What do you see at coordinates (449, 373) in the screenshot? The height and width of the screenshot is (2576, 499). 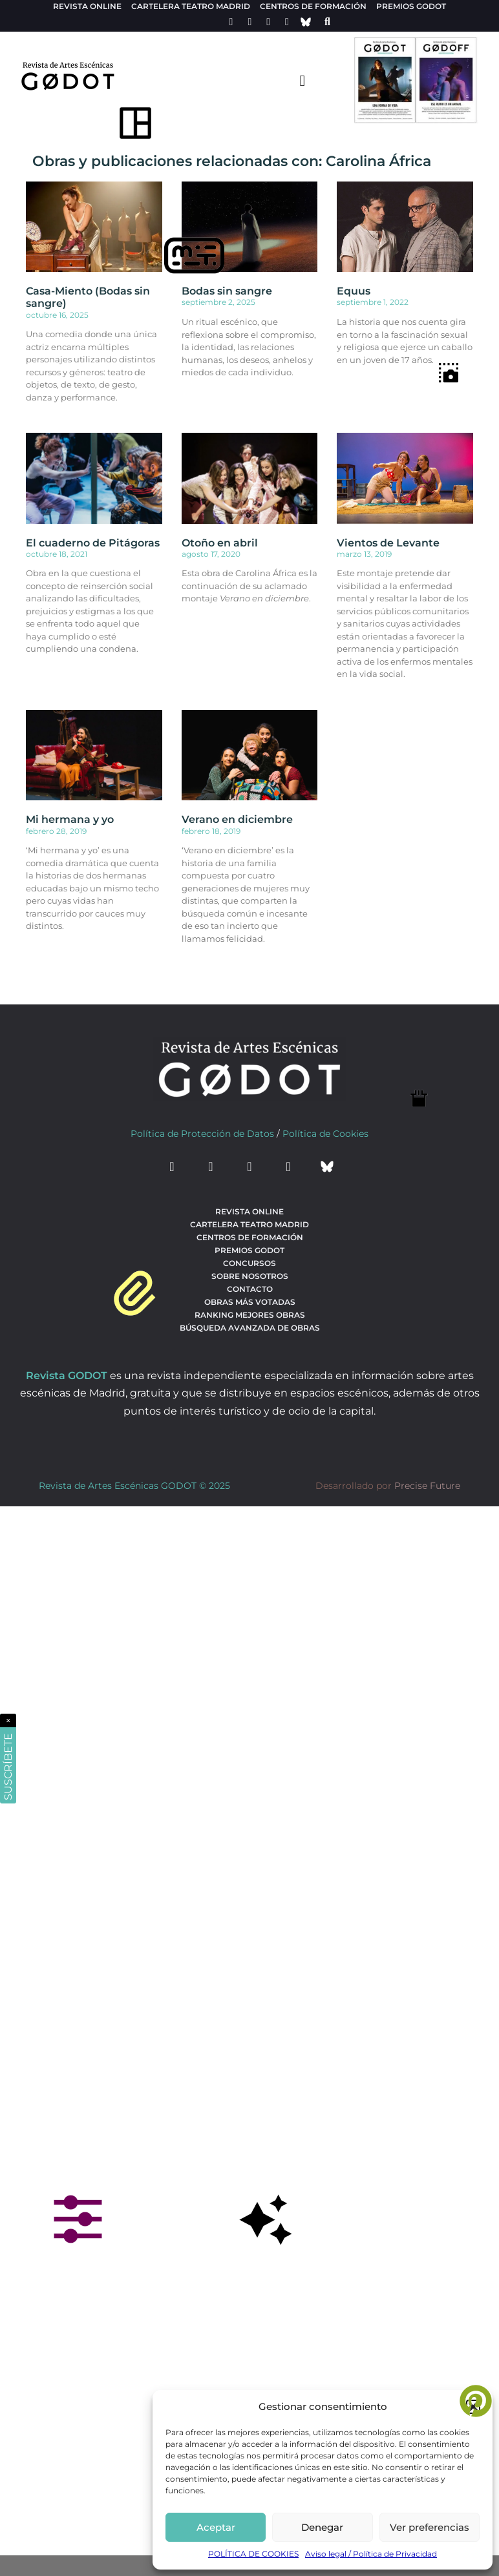 I see `capture a screenshot of the current screen` at bounding box center [449, 373].